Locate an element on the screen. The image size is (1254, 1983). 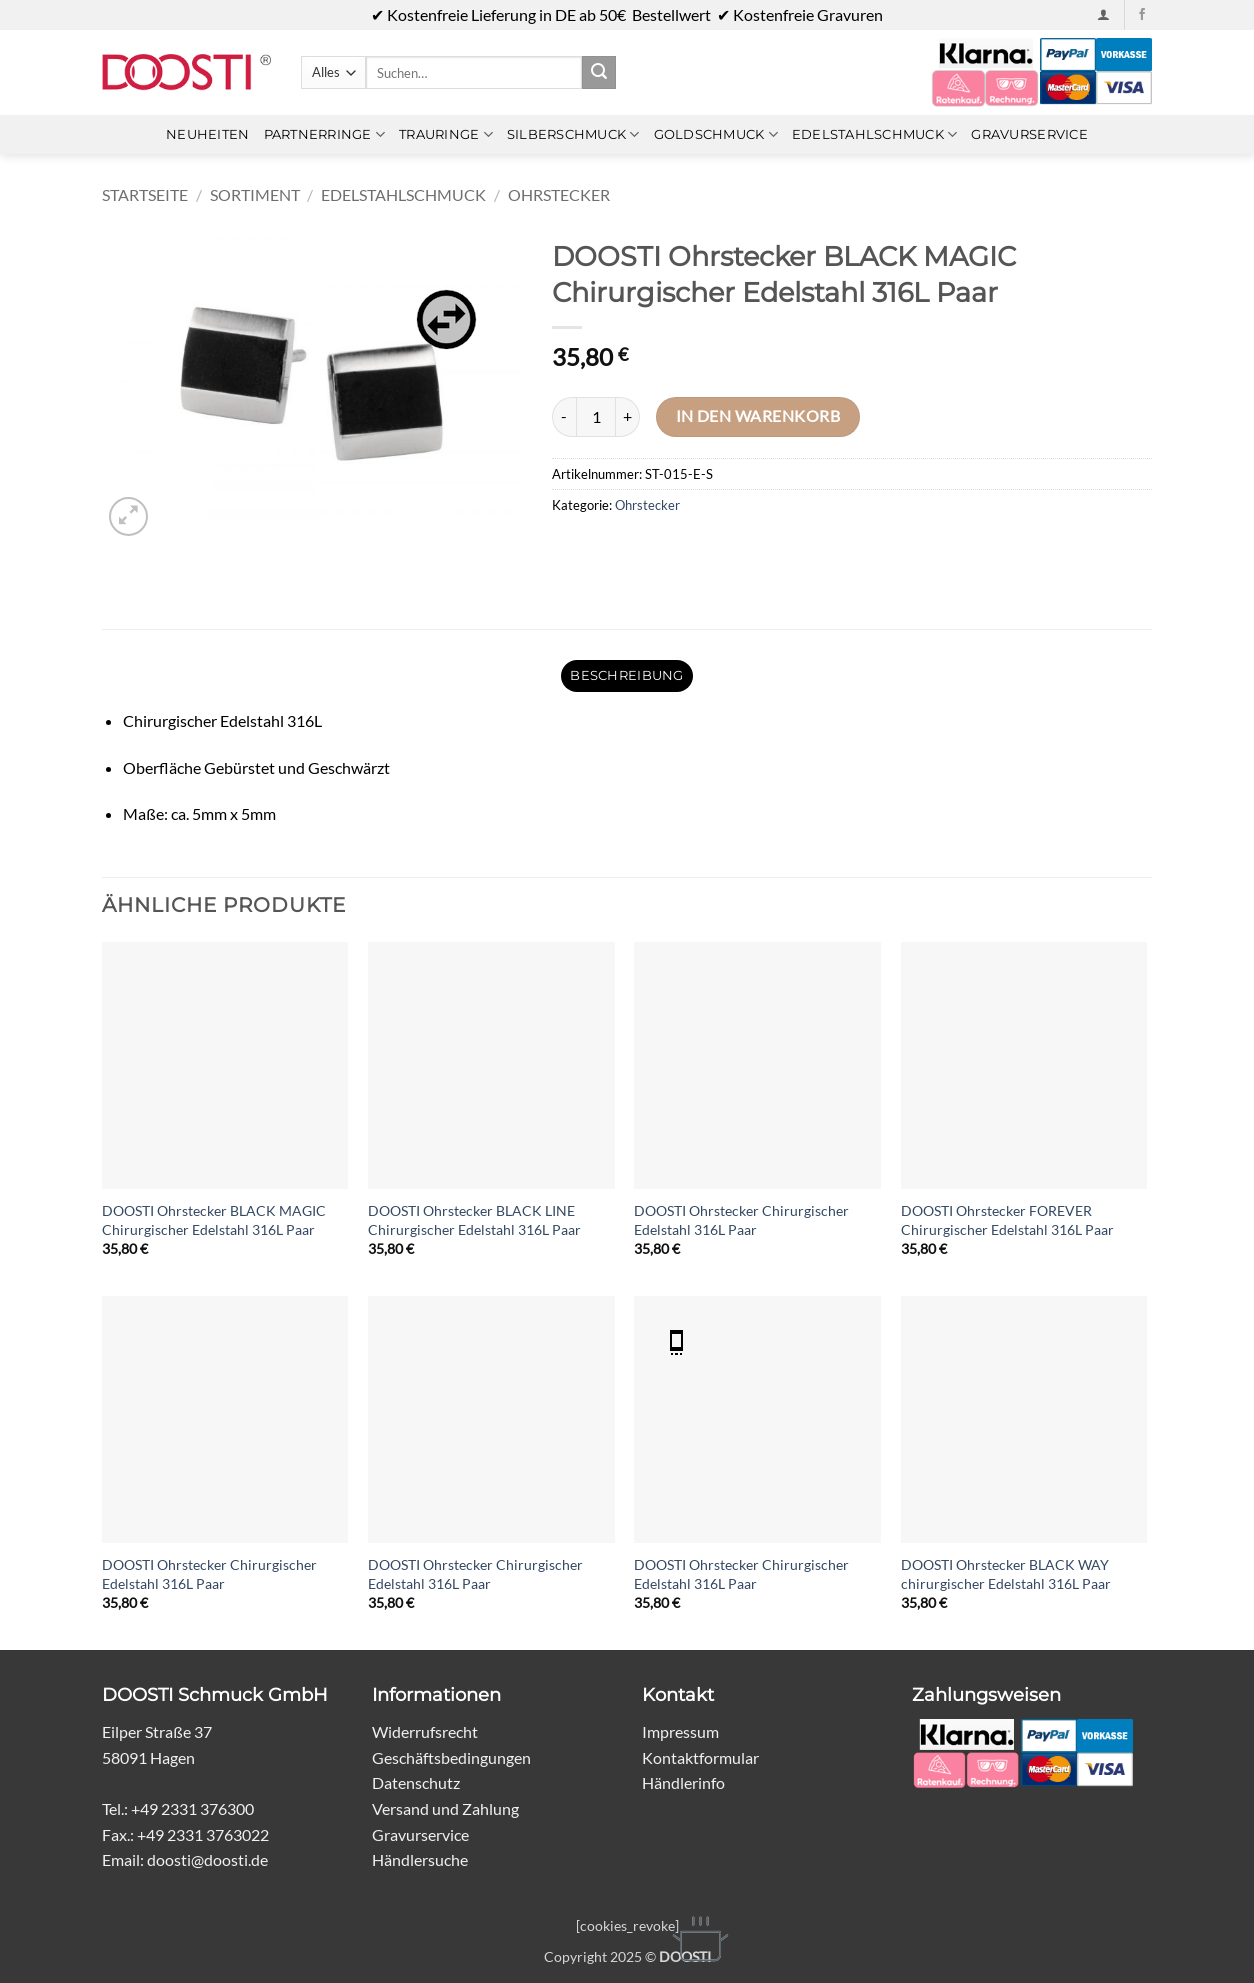
swap or exchange items horizontally is located at coordinates (446, 319).